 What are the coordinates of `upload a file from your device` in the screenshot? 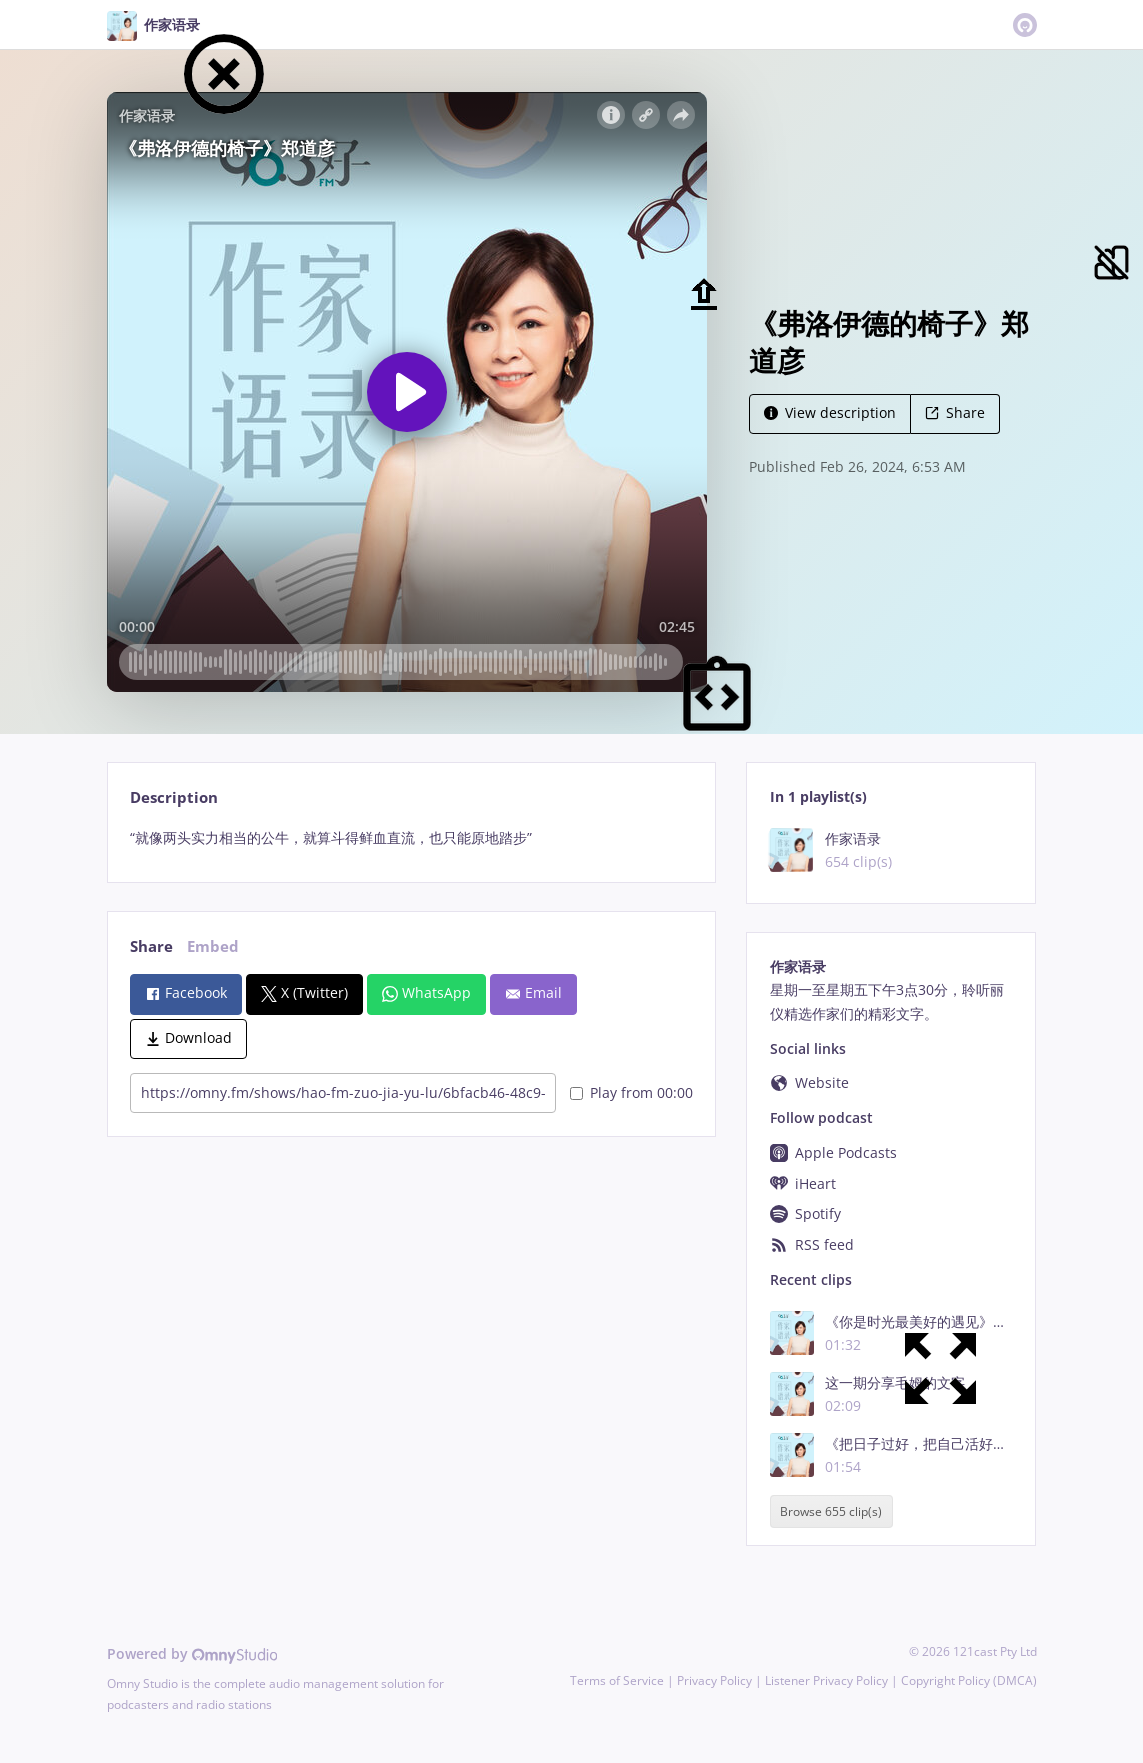 It's located at (704, 295).